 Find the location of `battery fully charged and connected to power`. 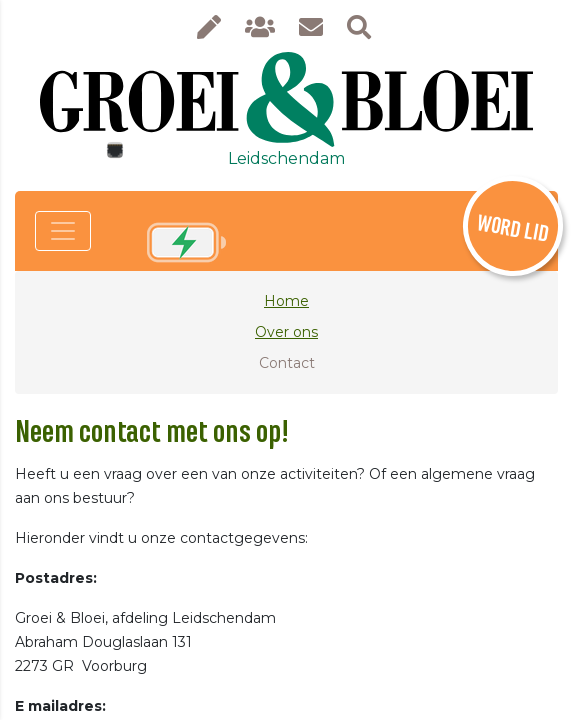

battery fully charged and connected to power is located at coordinates (186, 242).